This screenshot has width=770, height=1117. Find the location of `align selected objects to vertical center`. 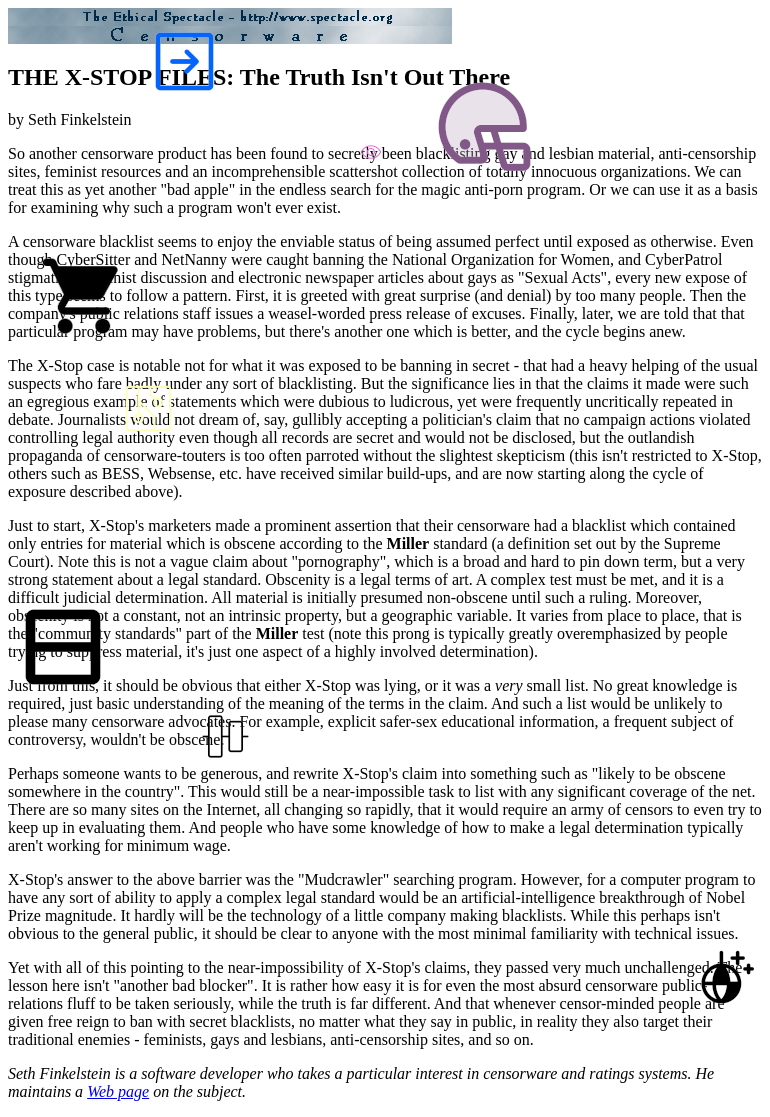

align selected objects to vertical center is located at coordinates (225, 736).